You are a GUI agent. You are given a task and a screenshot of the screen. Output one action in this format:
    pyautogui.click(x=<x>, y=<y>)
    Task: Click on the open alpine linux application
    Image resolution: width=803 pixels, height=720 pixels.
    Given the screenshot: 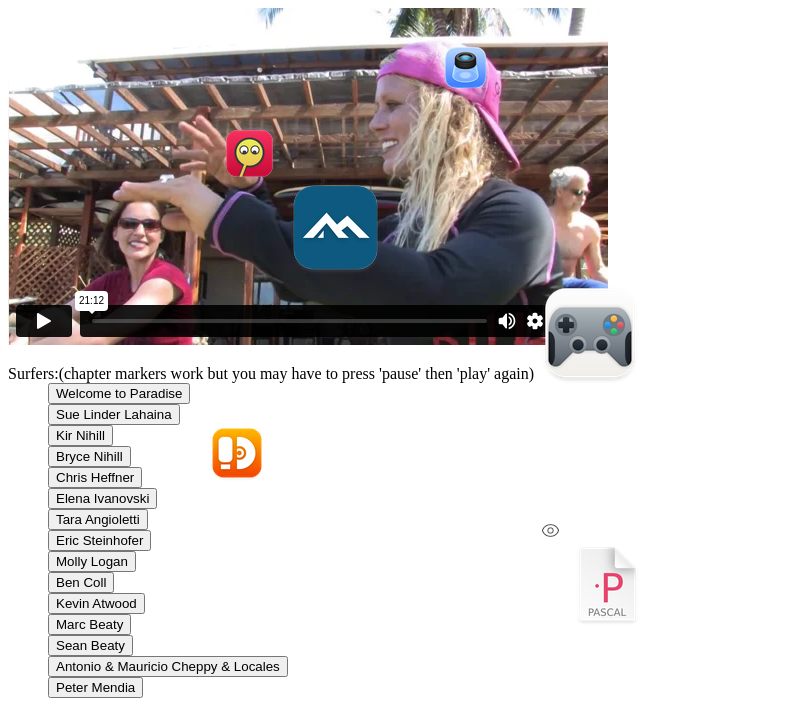 What is the action you would take?
    pyautogui.click(x=335, y=227)
    